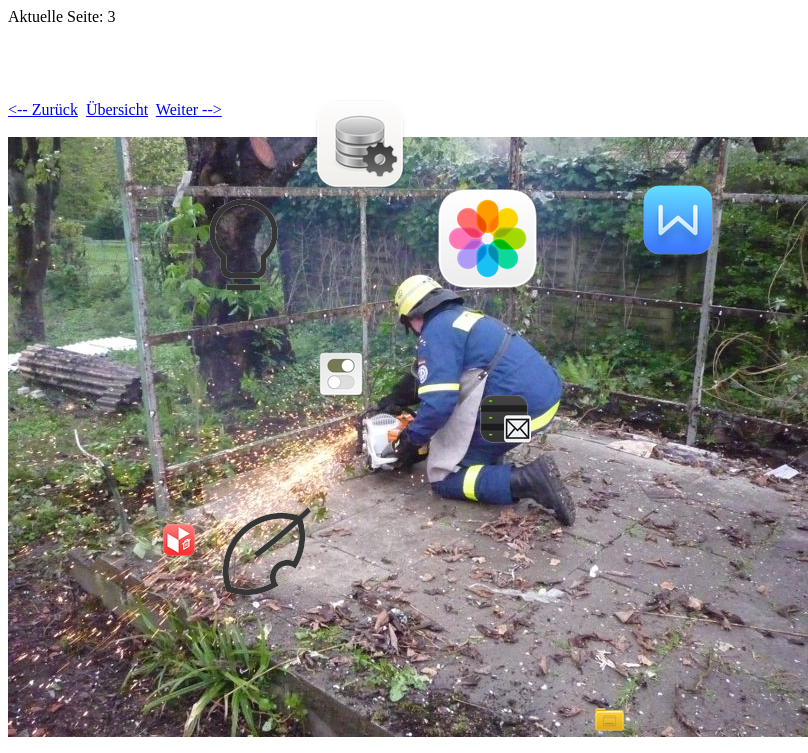 The height and width of the screenshot is (753, 808). Describe the element at coordinates (243, 244) in the screenshot. I see `view music suggestions and recommendations` at that location.